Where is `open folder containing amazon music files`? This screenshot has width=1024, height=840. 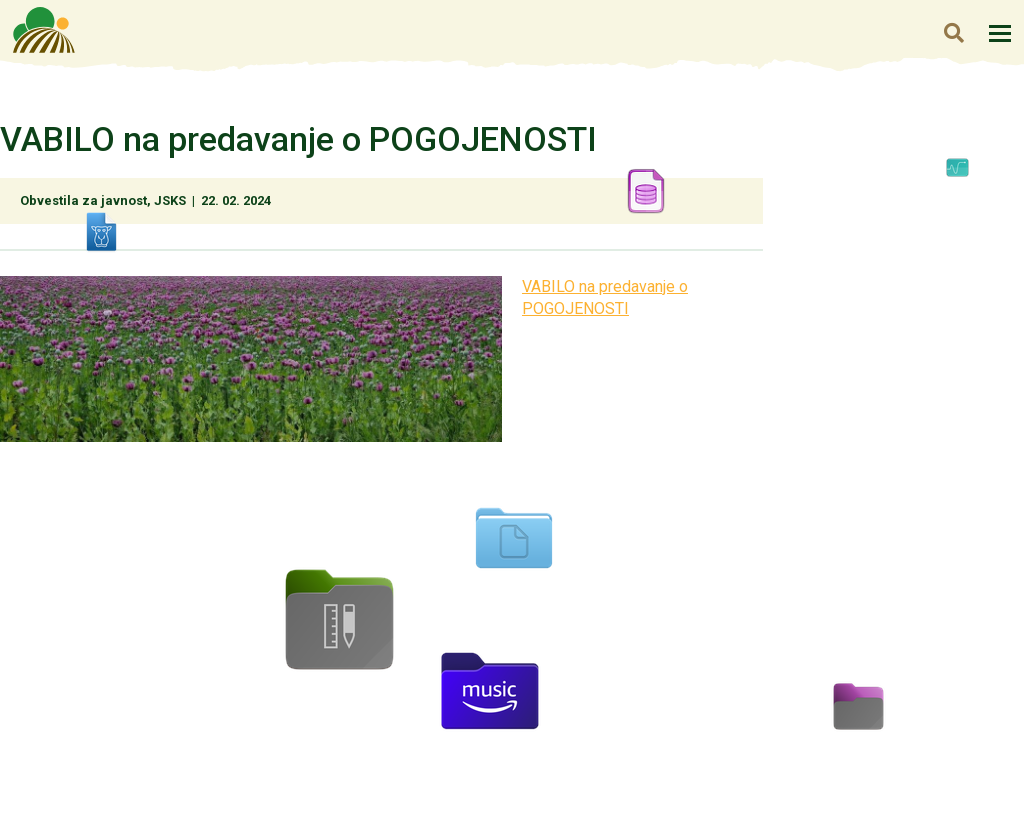
open folder containing amazon music files is located at coordinates (489, 693).